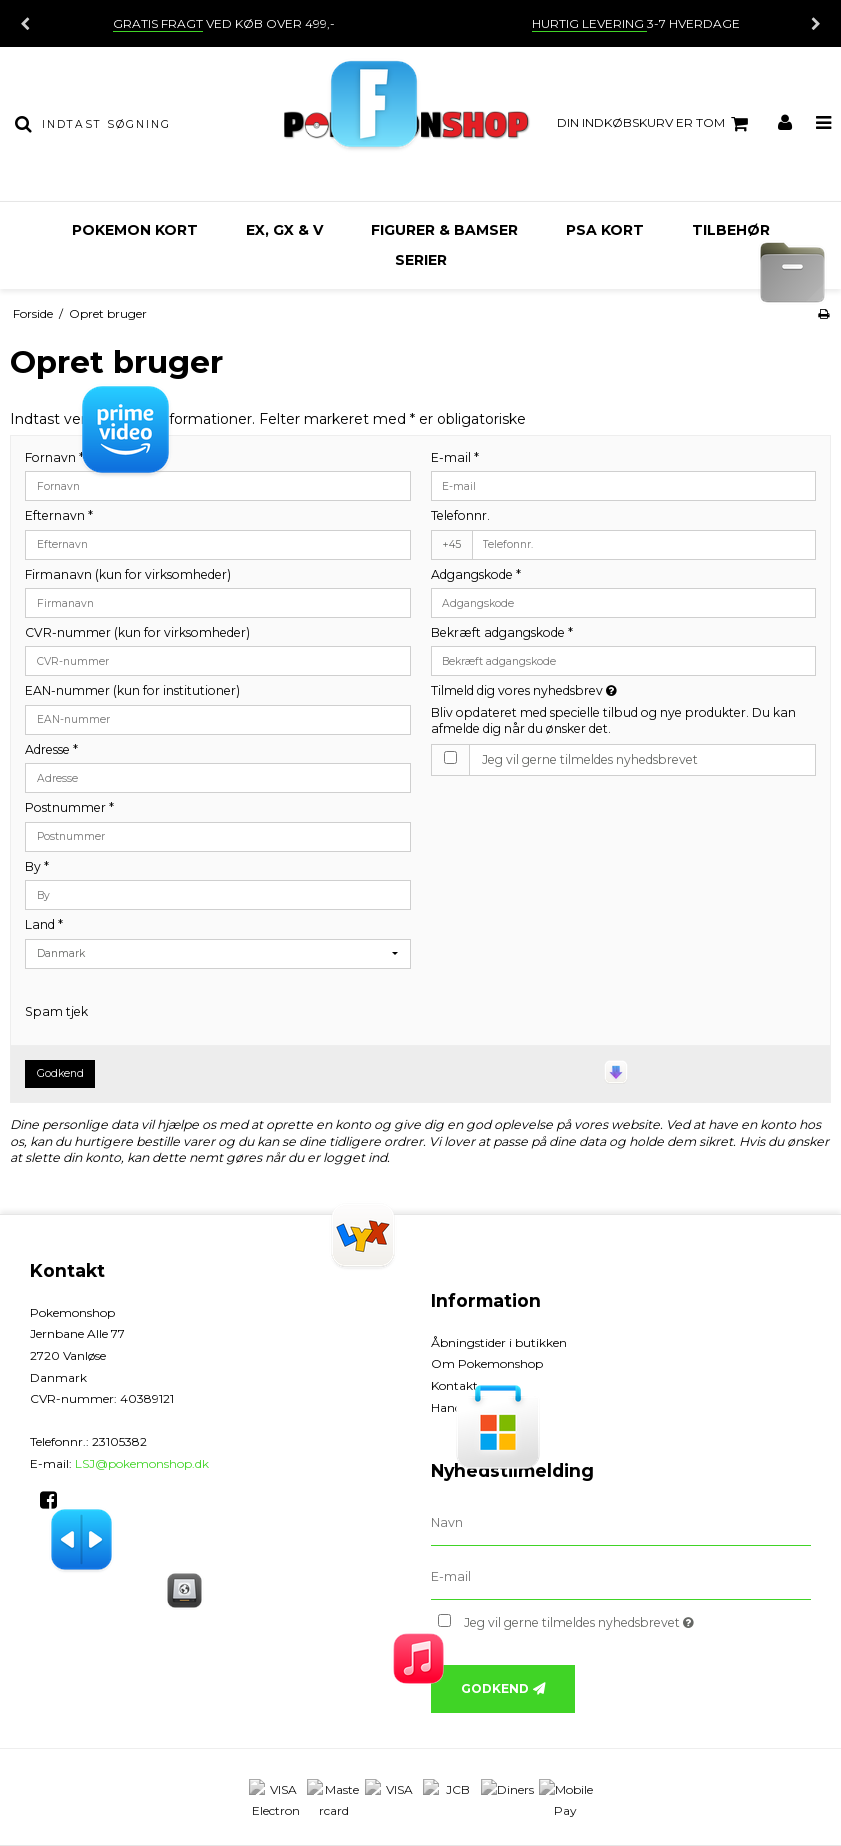 This screenshot has height=1846, width=841. Describe the element at coordinates (184, 1590) in the screenshot. I see `configure iSCSI network storage settings` at that location.